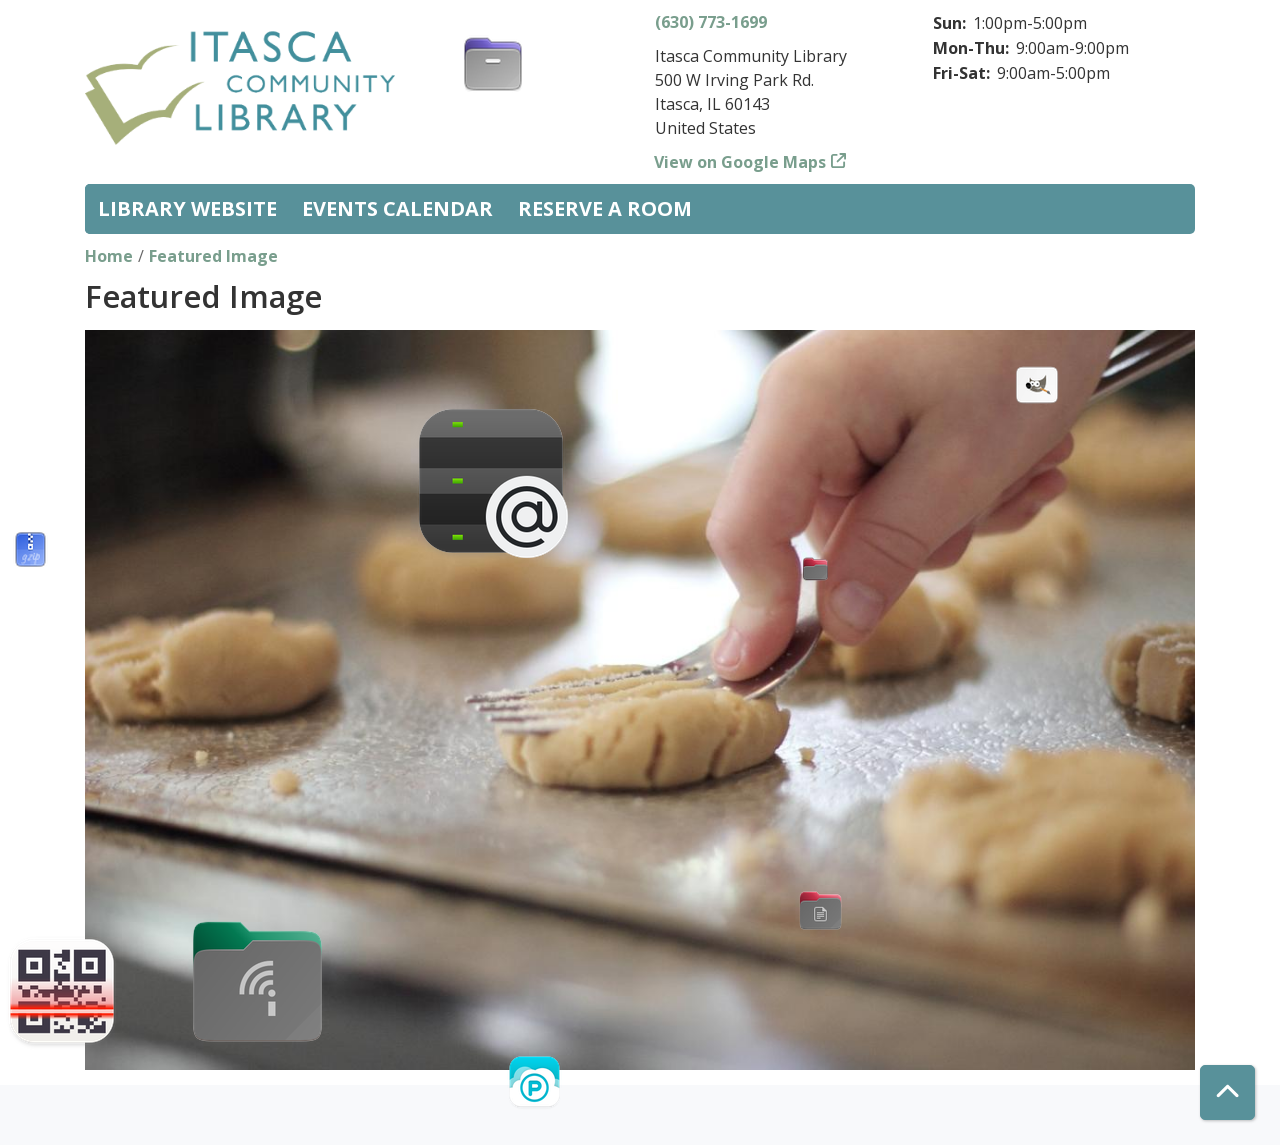 The height and width of the screenshot is (1145, 1280). I want to click on open pCloud cloud storage app, so click(534, 1081).